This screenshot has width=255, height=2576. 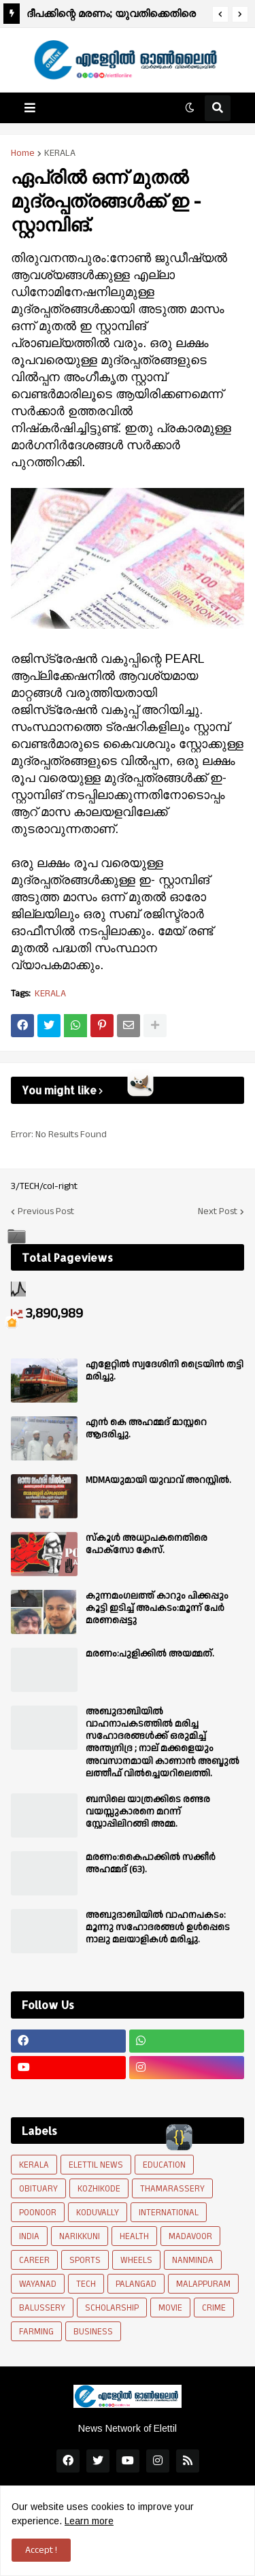 I want to click on access the root directory, so click(x=16, y=1236).